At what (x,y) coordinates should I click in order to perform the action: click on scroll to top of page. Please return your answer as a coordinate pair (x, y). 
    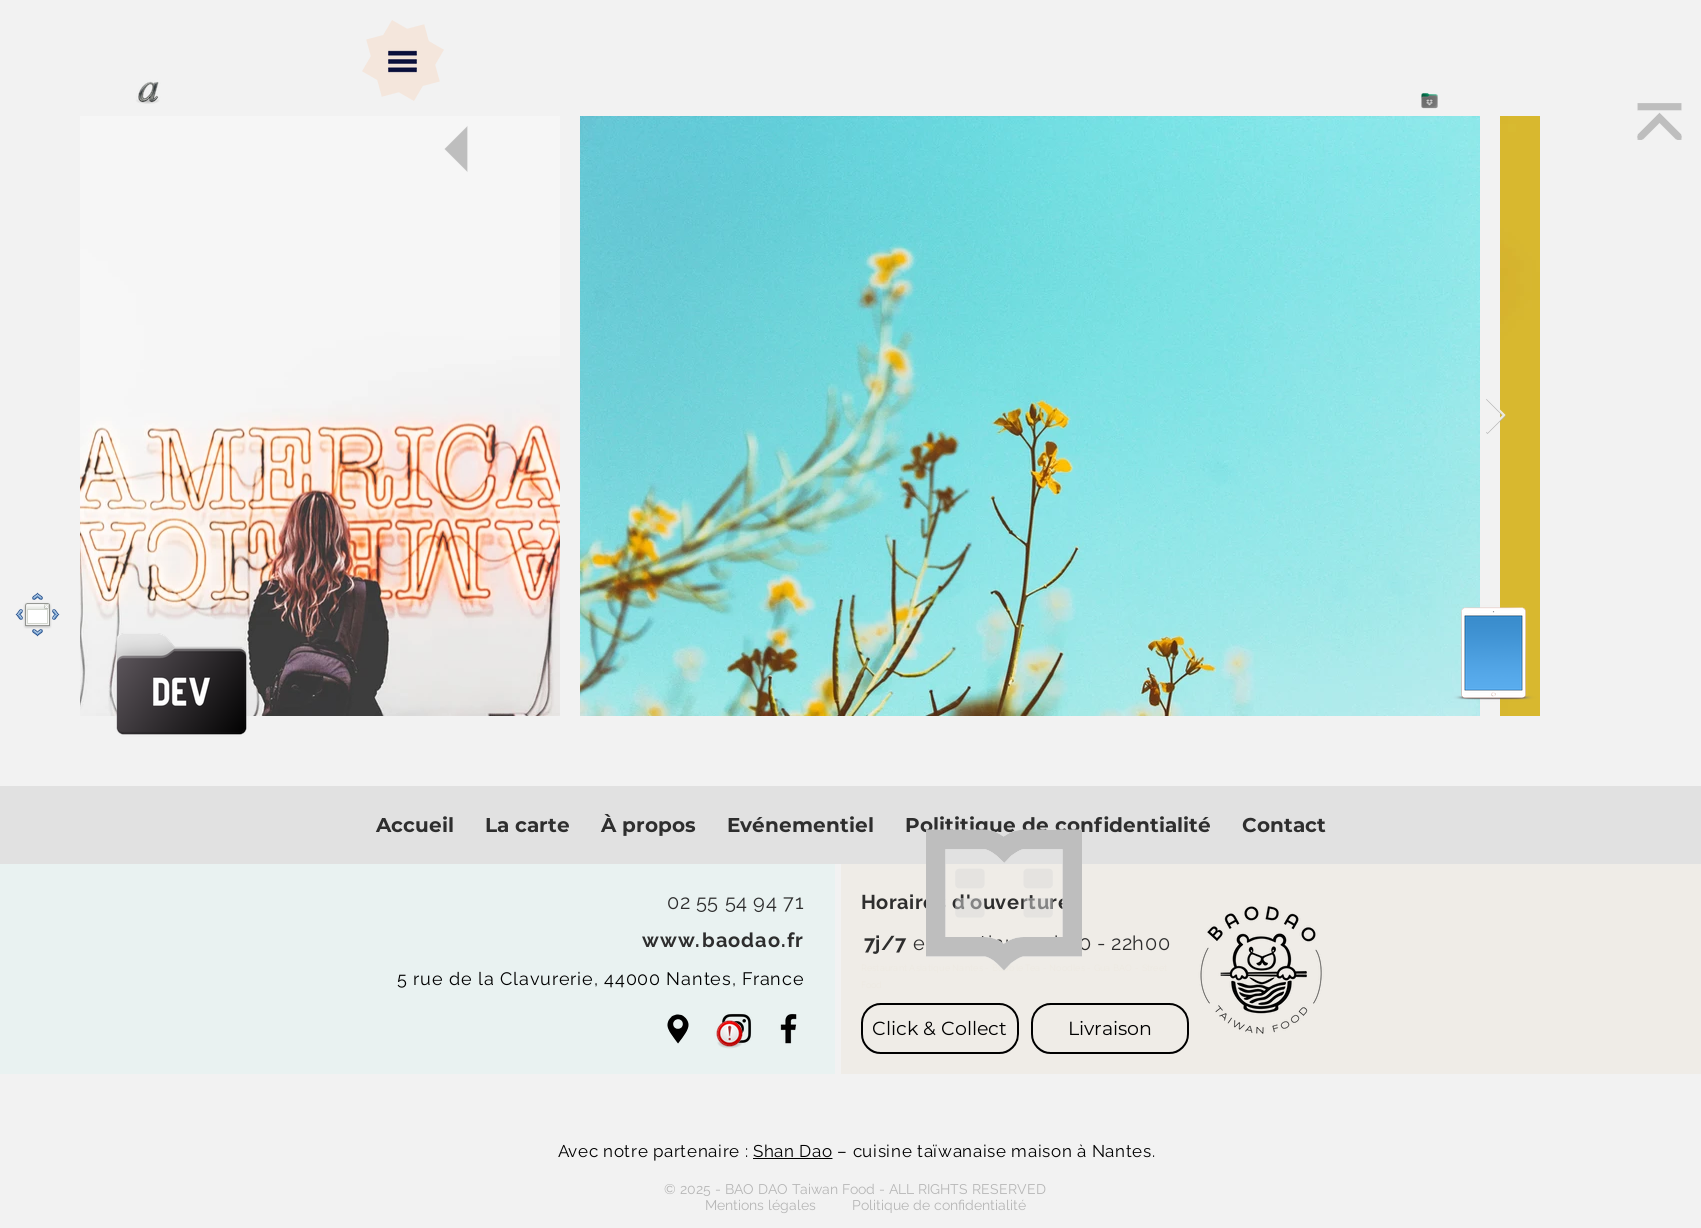
    Looking at the image, I should click on (1659, 121).